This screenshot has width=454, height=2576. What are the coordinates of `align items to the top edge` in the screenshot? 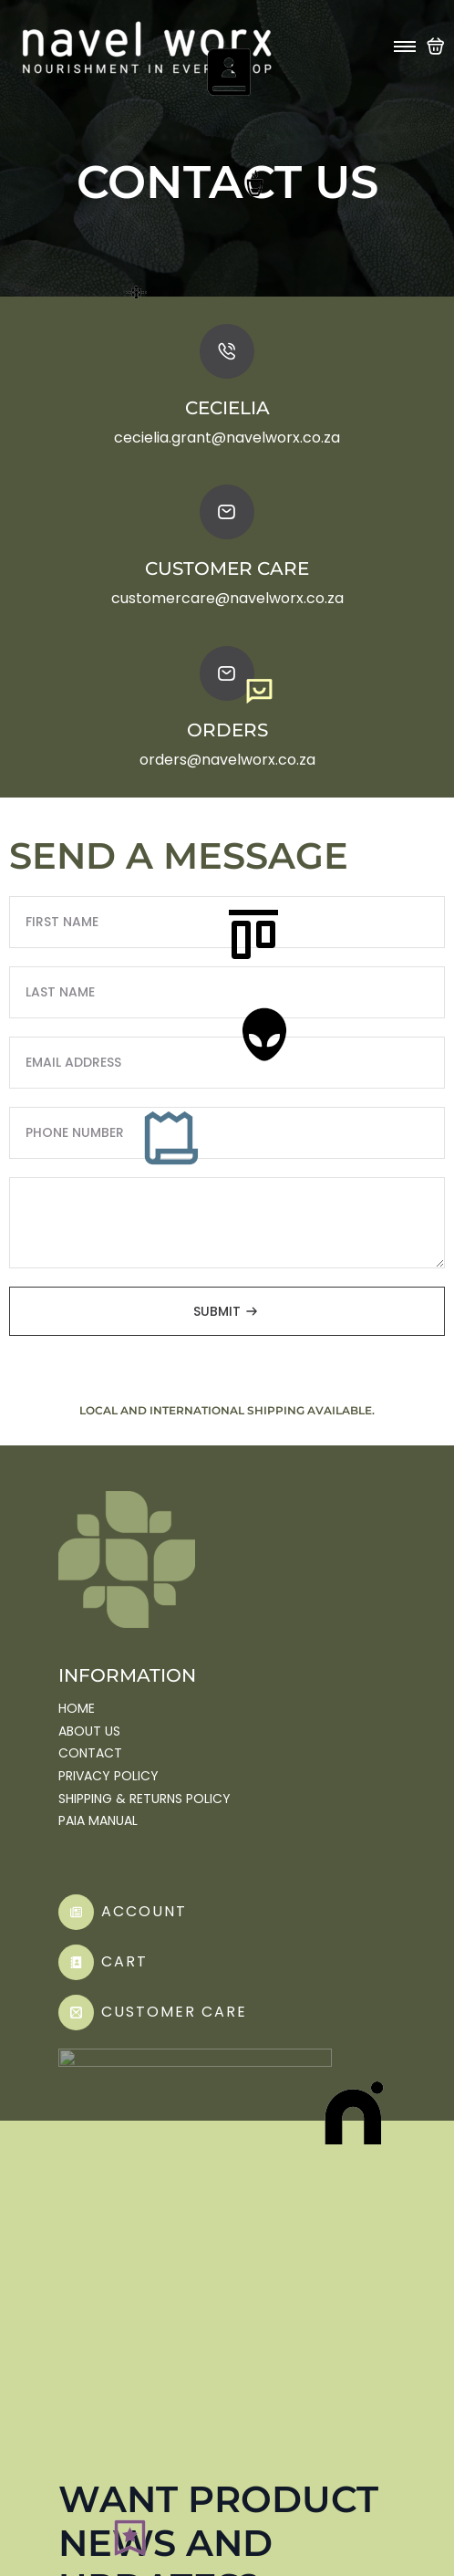 It's located at (253, 934).